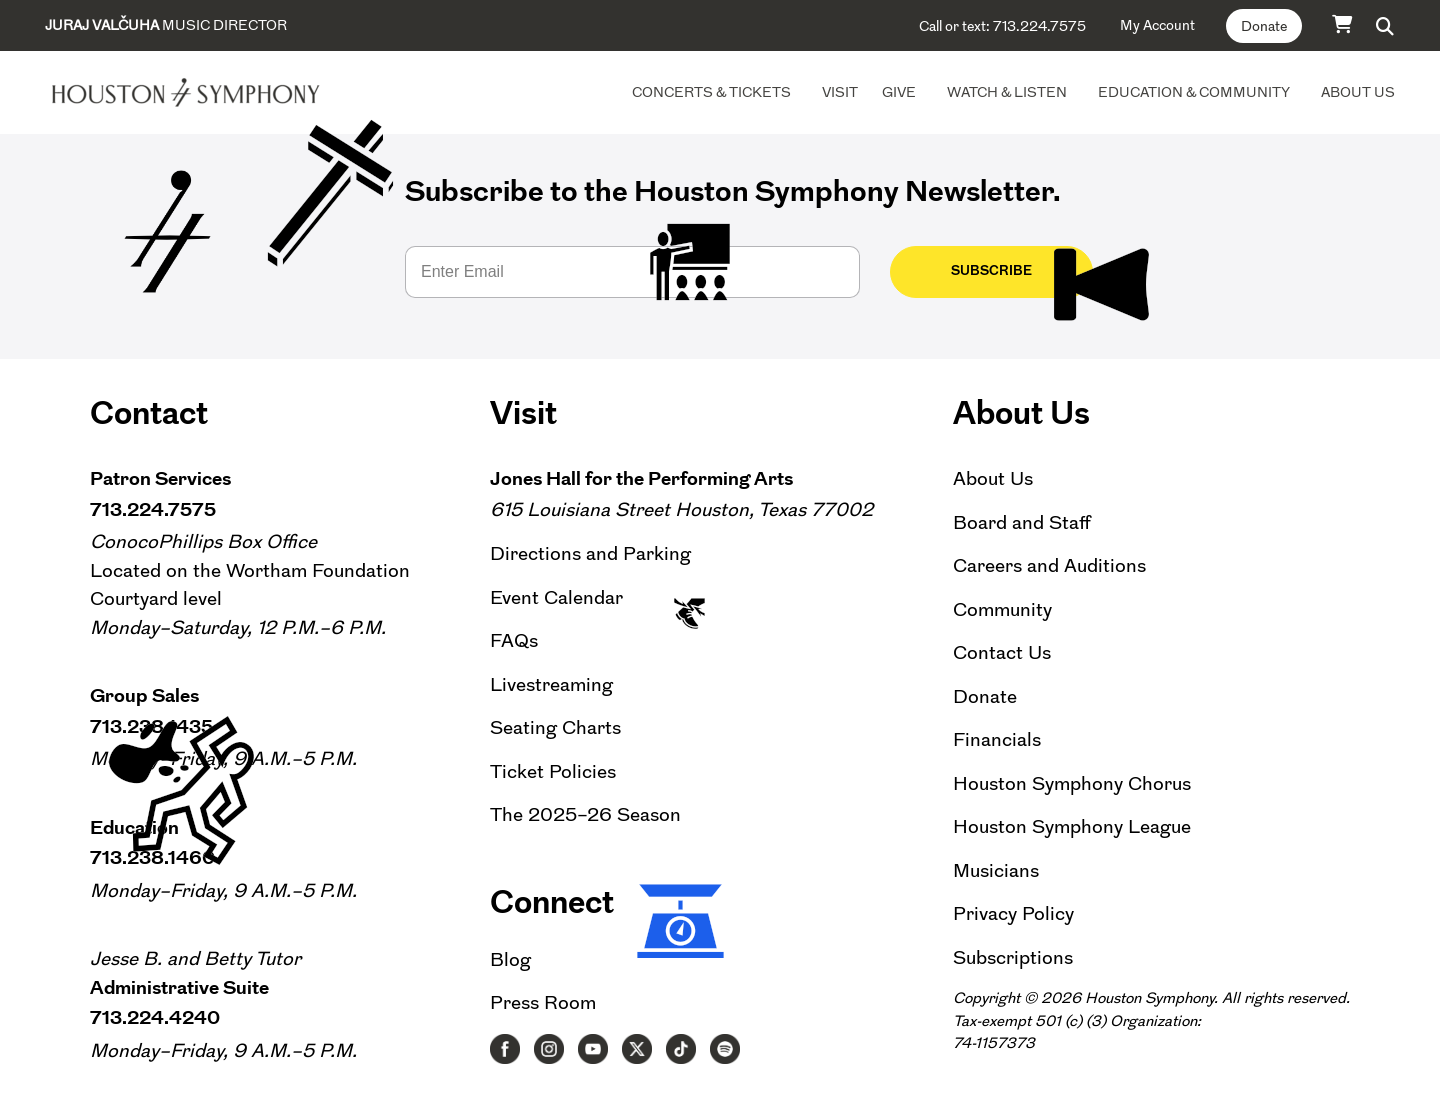  Describe the element at coordinates (181, 790) in the screenshot. I see `indicates a crime scene or murder mystery game element` at that location.